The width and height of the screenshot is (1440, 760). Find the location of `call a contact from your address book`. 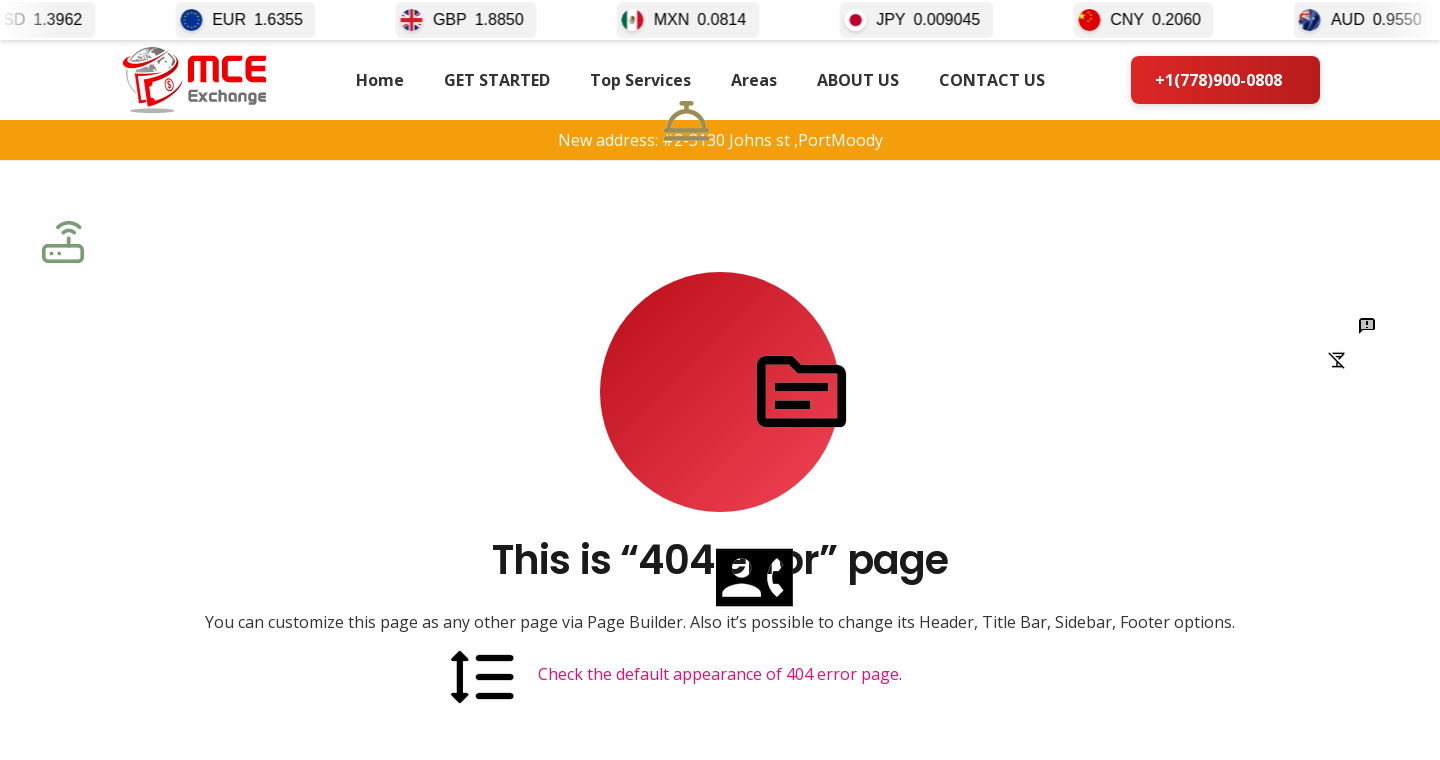

call a contact from your address book is located at coordinates (754, 577).